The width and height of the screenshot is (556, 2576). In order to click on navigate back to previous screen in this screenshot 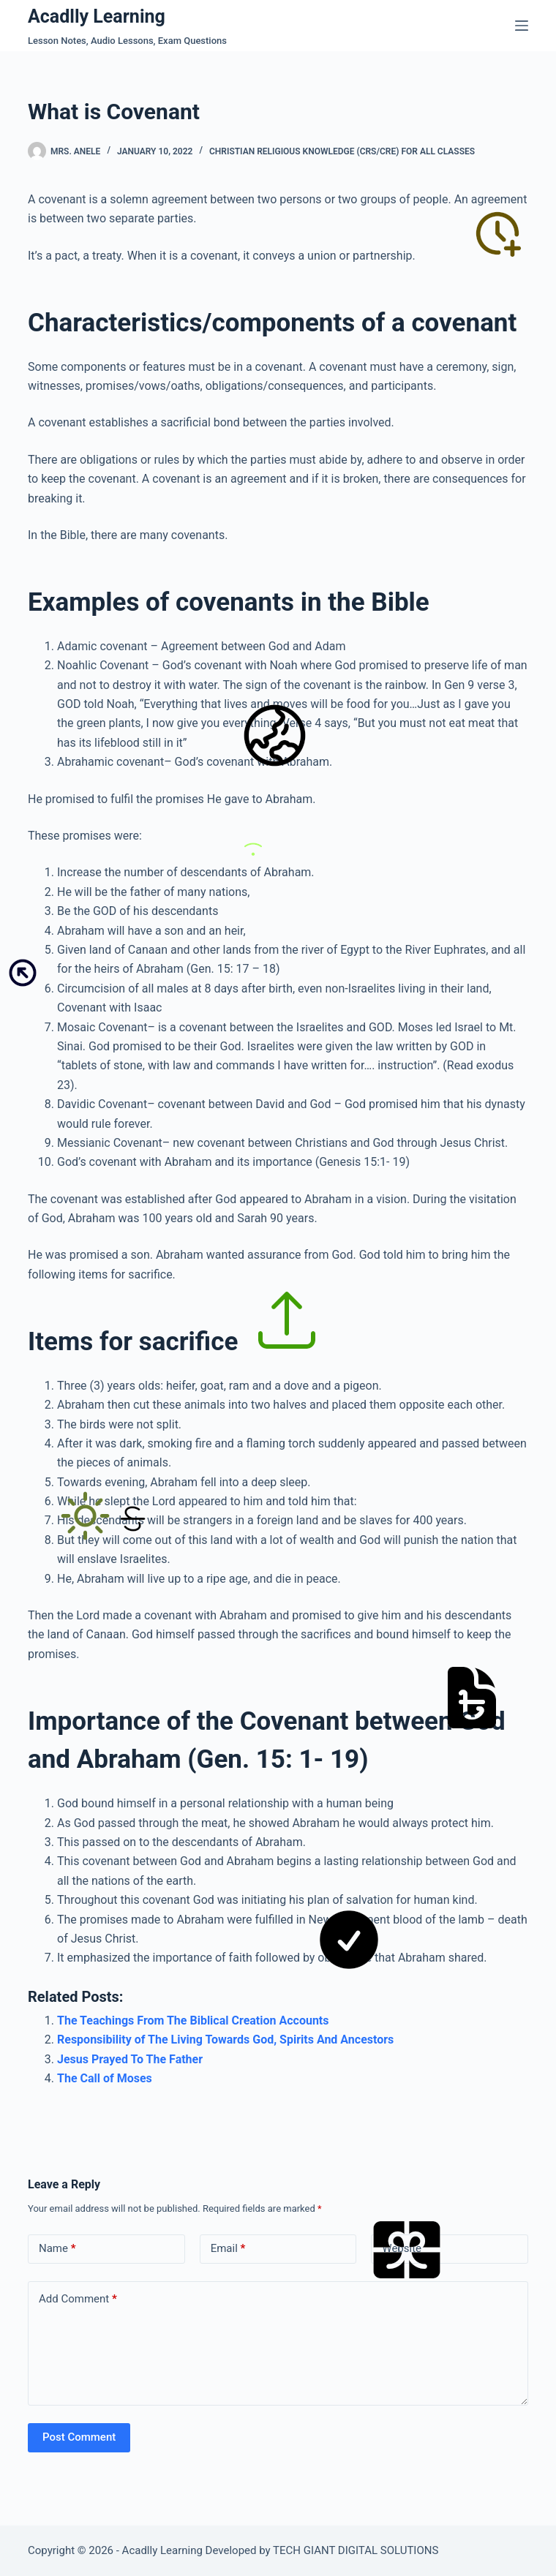, I will do `click(23, 973)`.